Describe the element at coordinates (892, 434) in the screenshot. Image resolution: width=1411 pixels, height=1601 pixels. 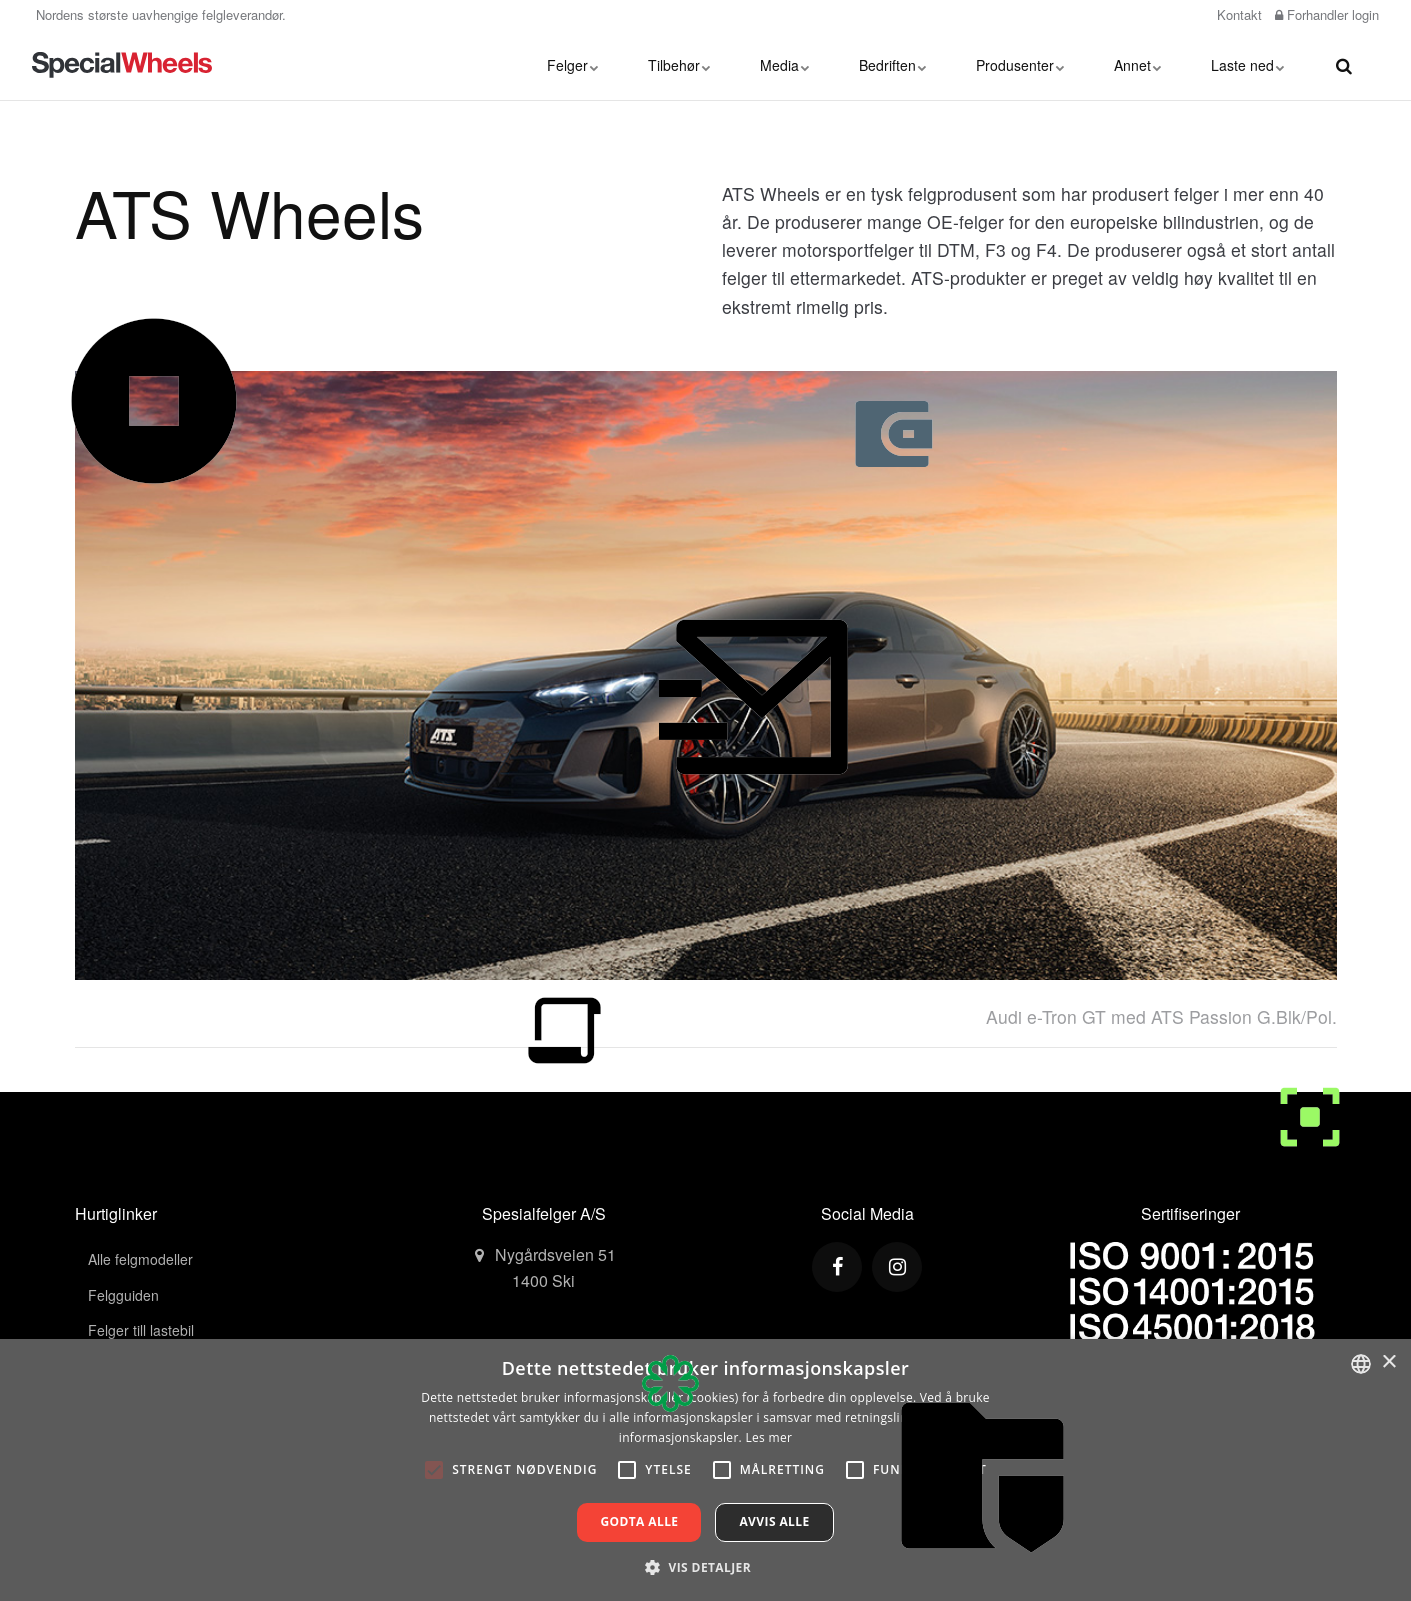
I see `access your wallet or payment methods` at that location.